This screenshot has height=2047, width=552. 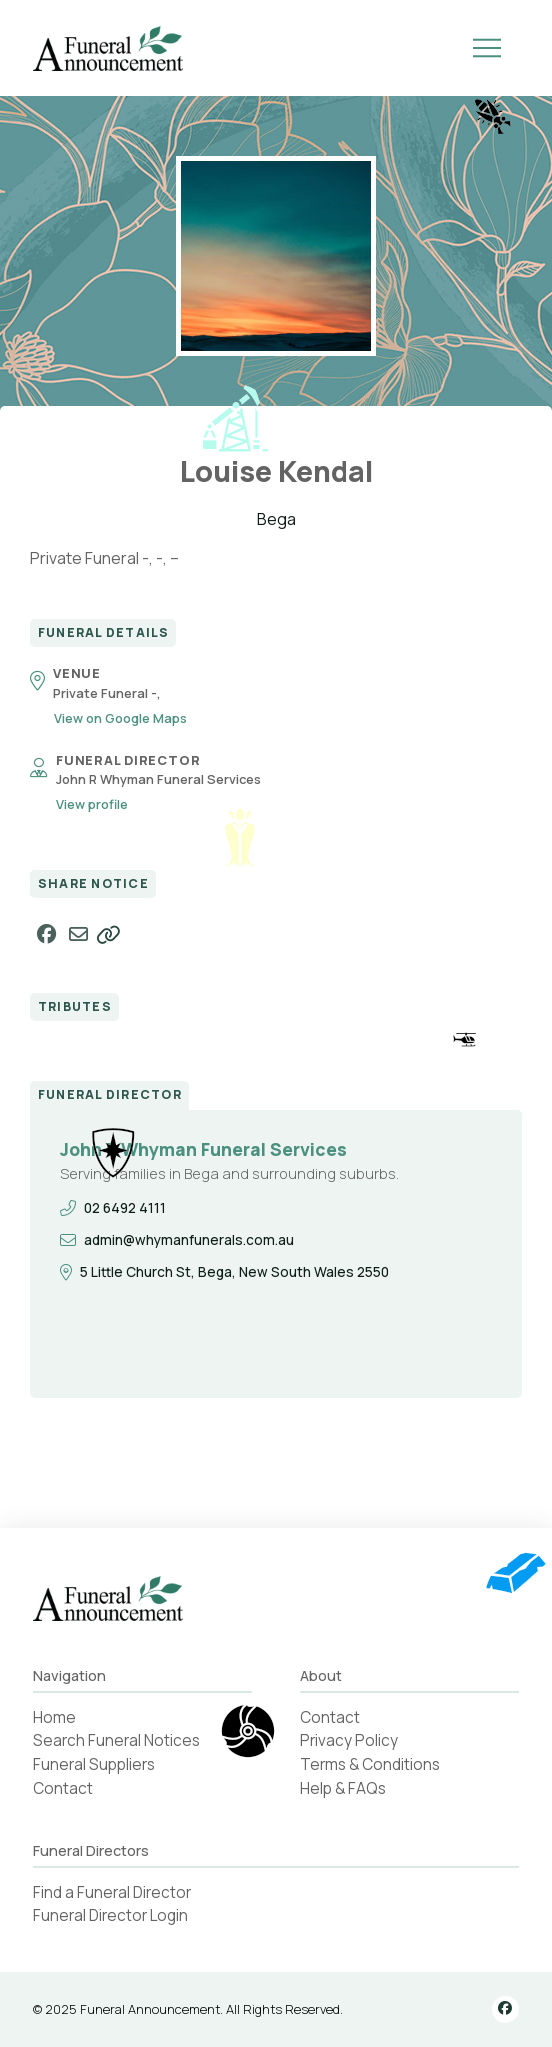 I want to click on activate shield or defense mode, so click(x=113, y=1153).